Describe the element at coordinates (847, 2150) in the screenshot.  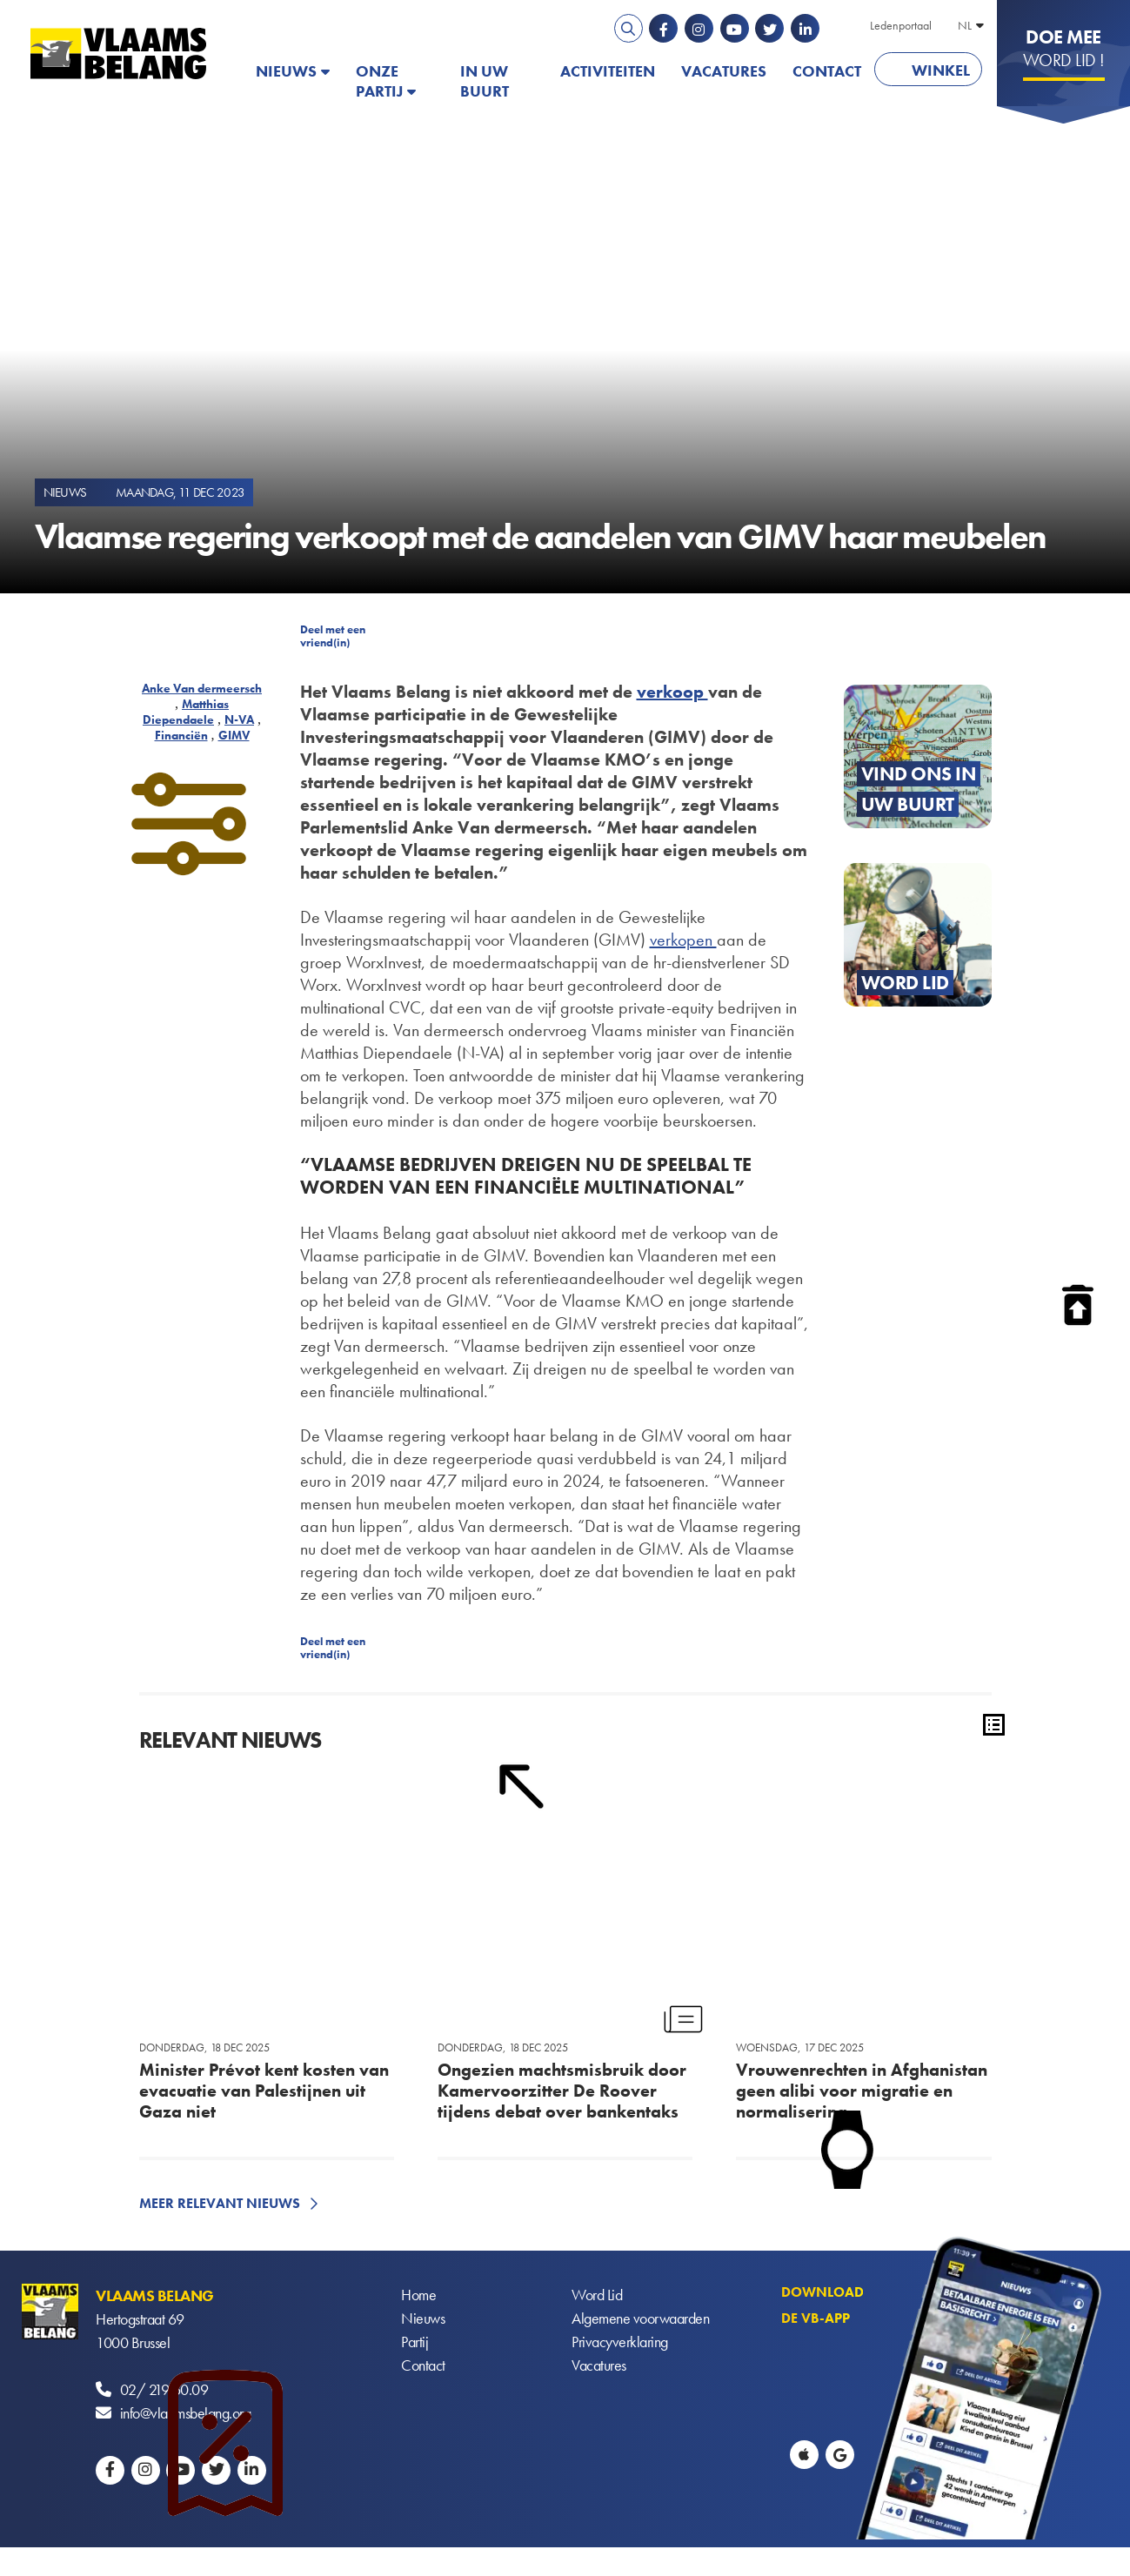
I see `access smartwatch settings or paired device` at that location.